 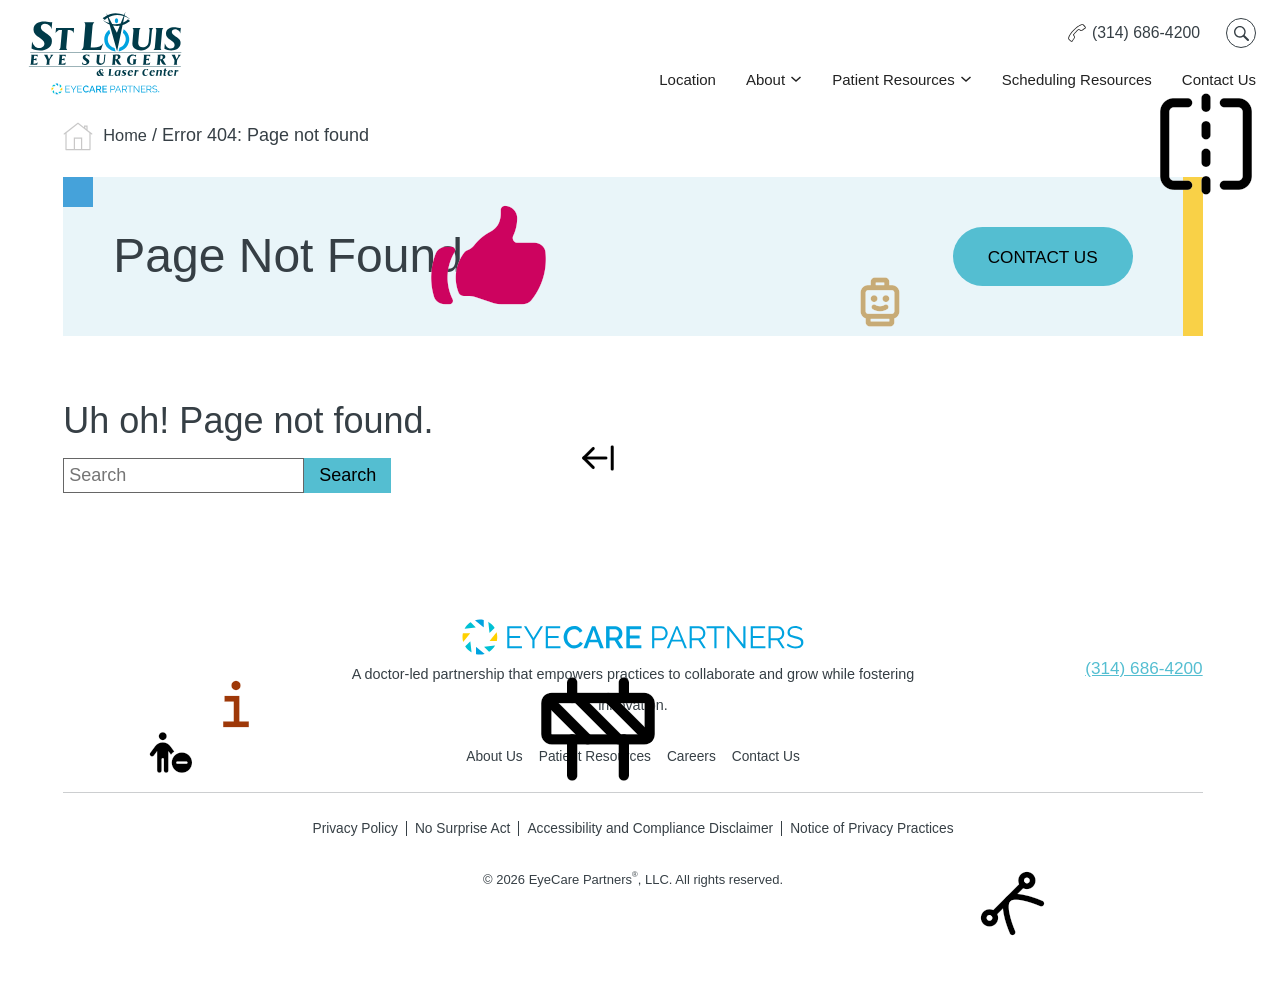 What do you see at coordinates (236, 704) in the screenshot?
I see `view more information or details` at bounding box center [236, 704].